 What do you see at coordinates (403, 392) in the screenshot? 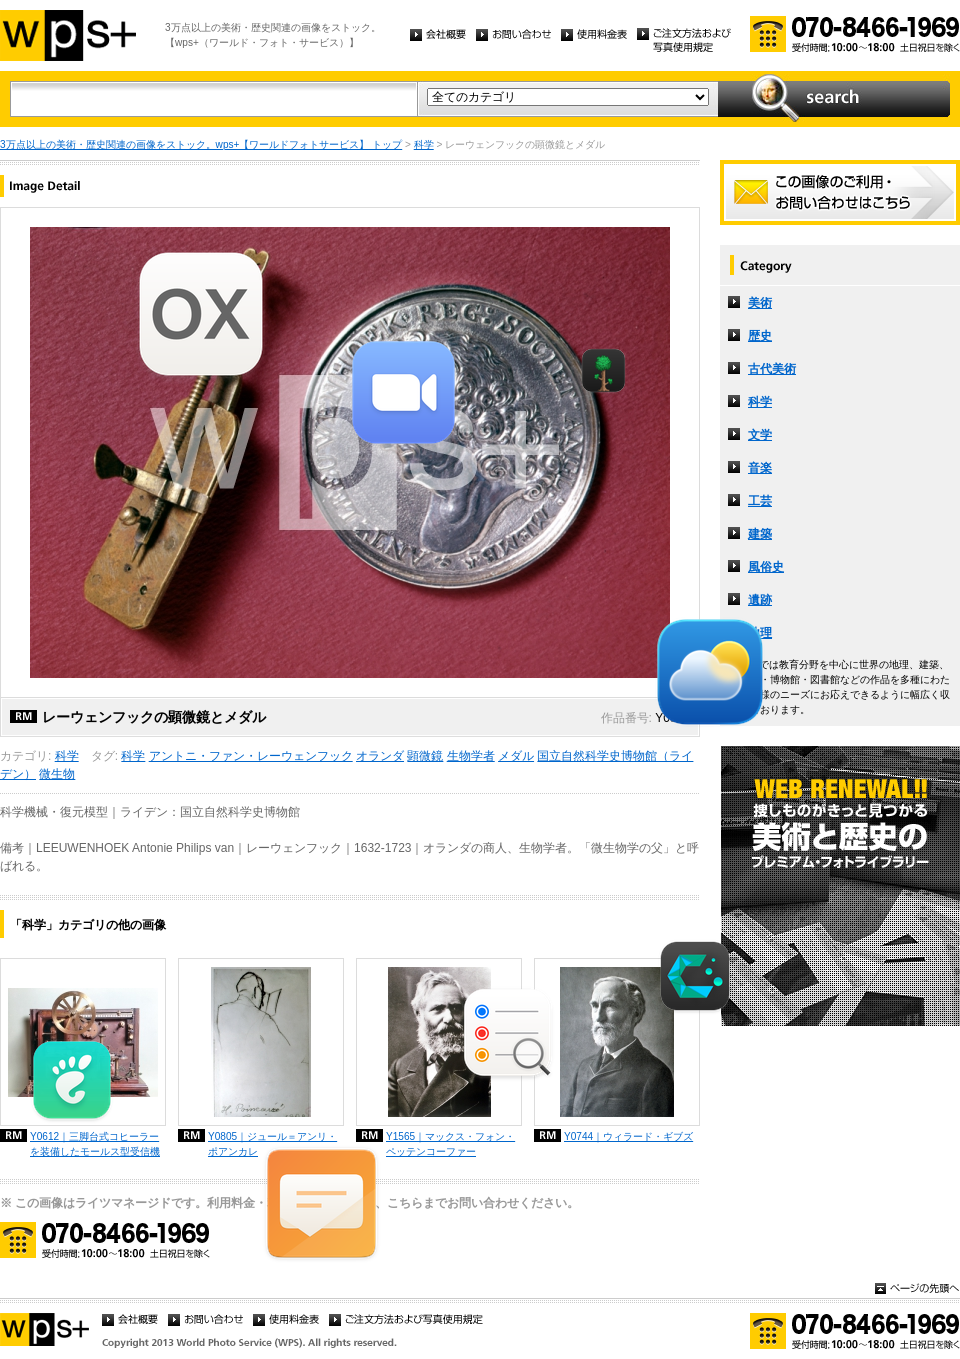
I see `open zoom video conferencing app` at bounding box center [403, 392].